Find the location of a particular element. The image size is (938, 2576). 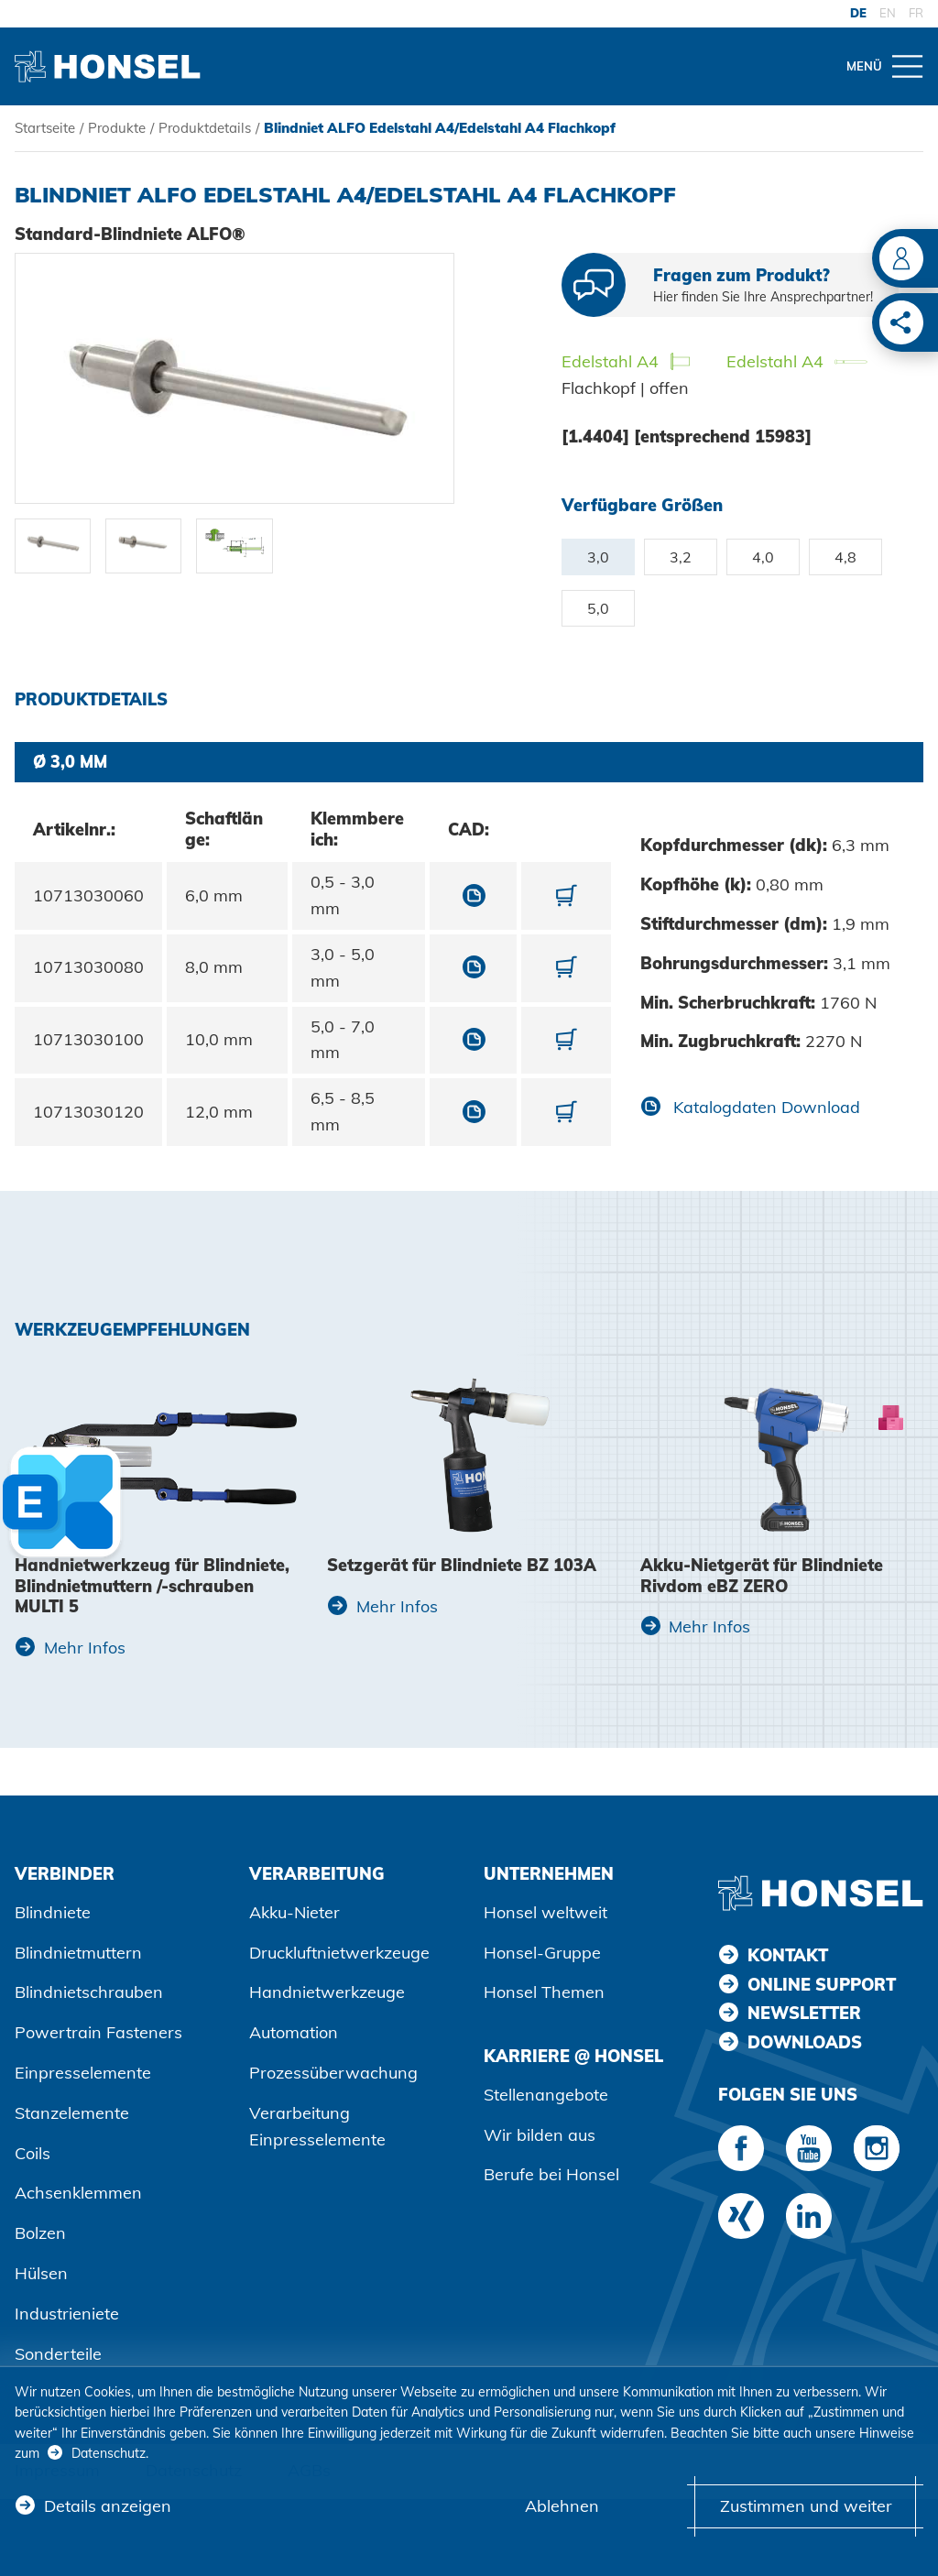

open the artifacts app is located at coordinates (890, 1417).